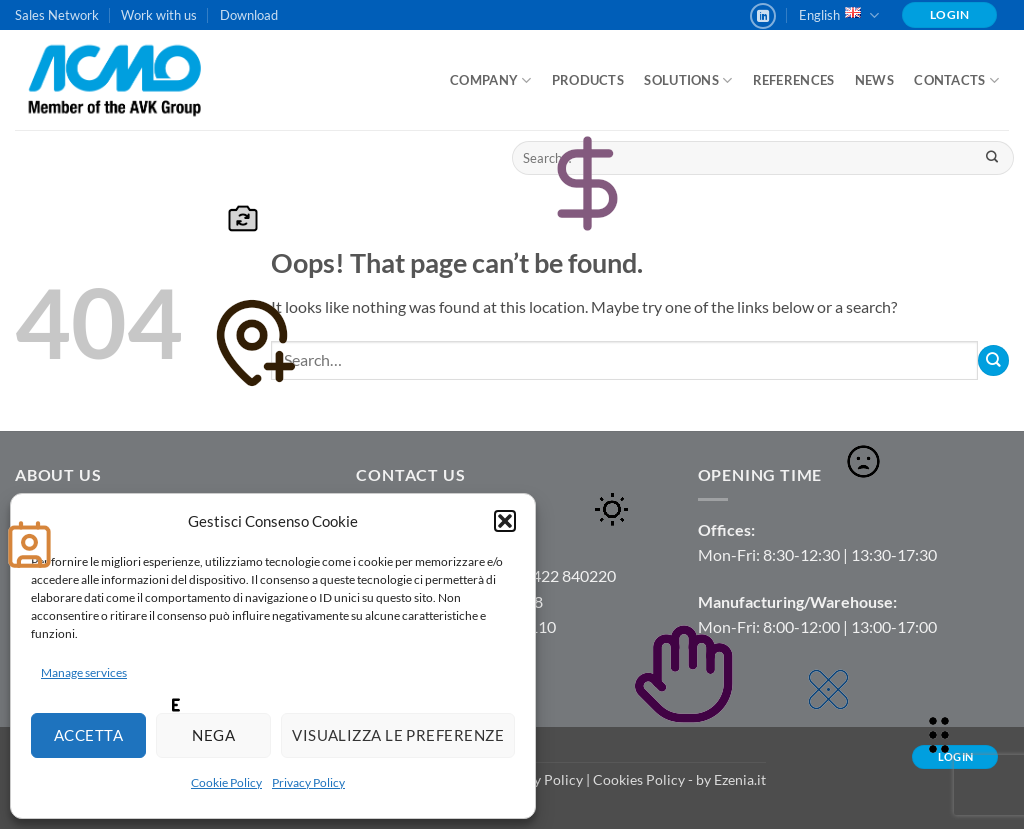 The width and height of the screenshot is (1024, 829). What do you see at coordinates (939, 735) in the screenshot?
I see `drag to reorder items` at bounding box center [939, 735].